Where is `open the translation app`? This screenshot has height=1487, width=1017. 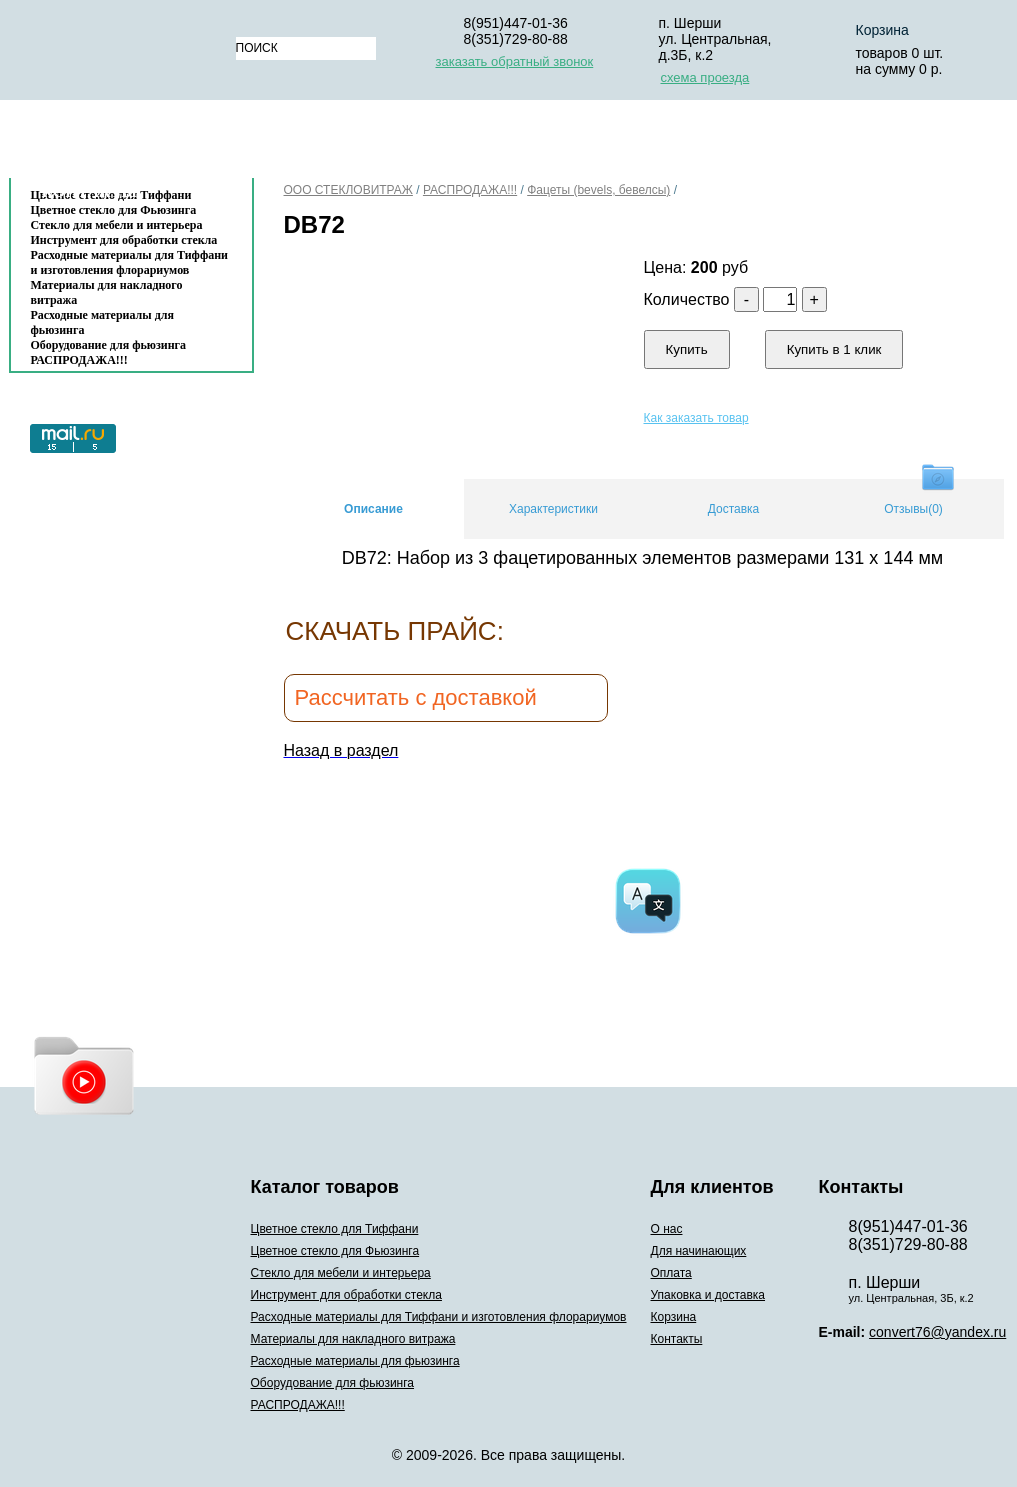
open the translation app is located at coordinates (648, 901).